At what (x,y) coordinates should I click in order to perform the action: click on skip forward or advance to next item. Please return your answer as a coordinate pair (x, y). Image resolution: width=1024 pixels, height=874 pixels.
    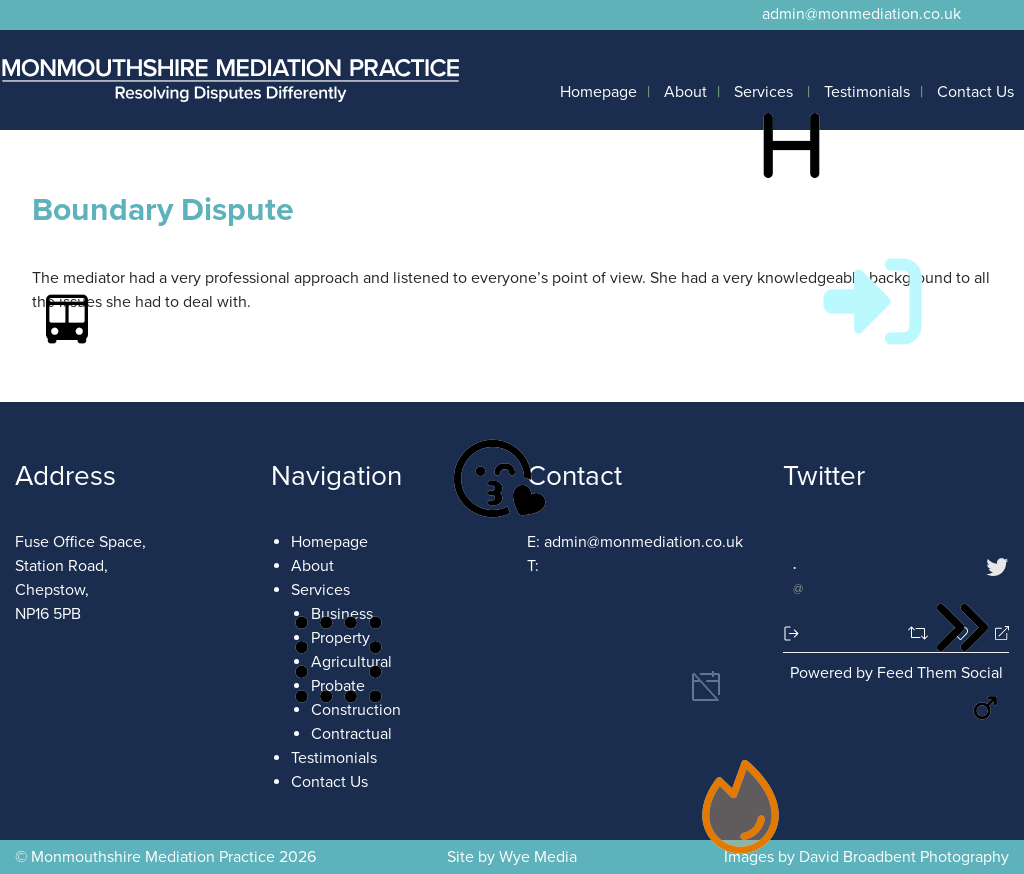
    Looking at the image, I should click on (960, 627).